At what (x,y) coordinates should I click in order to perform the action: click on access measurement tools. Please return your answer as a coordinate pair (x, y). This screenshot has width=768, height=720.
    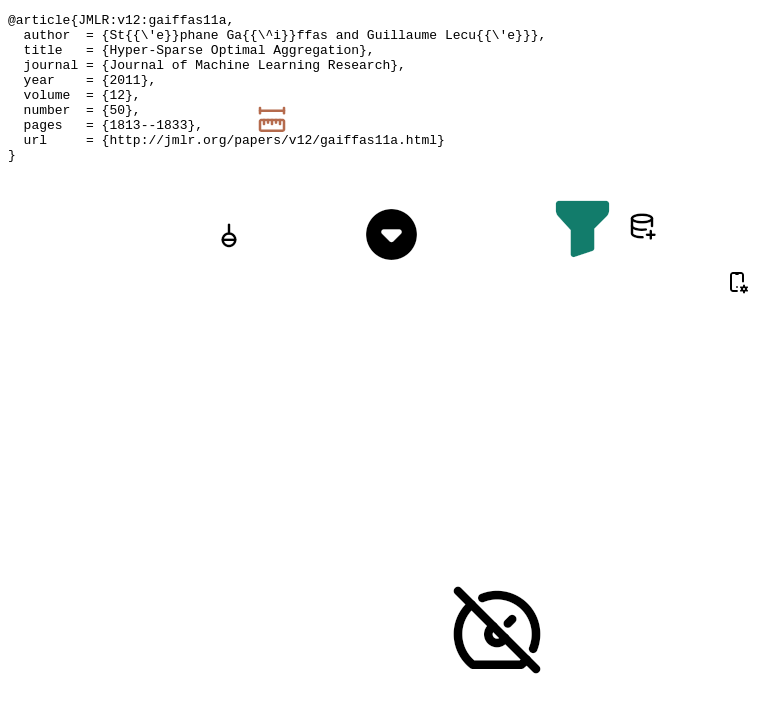
    Looking at the image, I should click on (272, 120).